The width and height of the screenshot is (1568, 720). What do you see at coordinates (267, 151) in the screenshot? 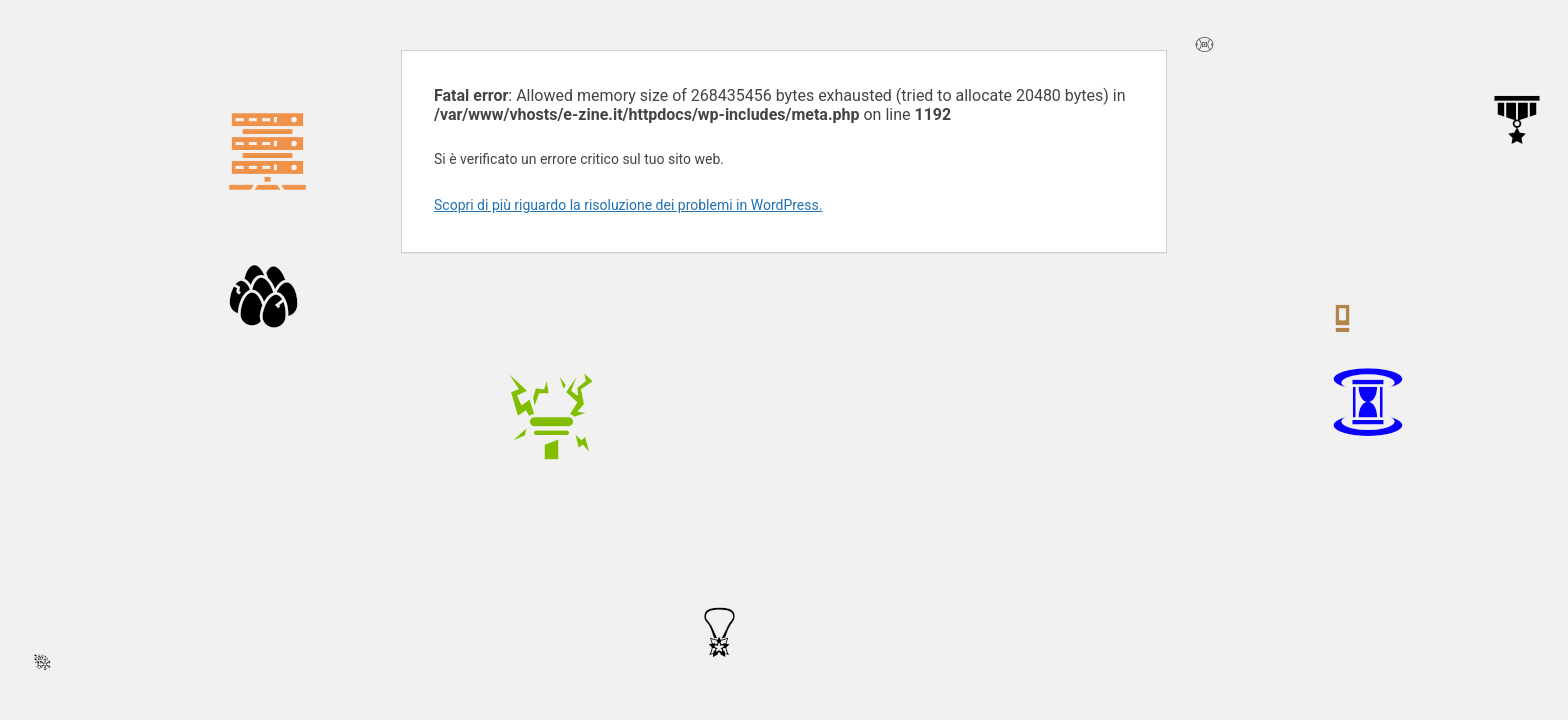
I see `access server management settings` at bounding box center [267, 151].